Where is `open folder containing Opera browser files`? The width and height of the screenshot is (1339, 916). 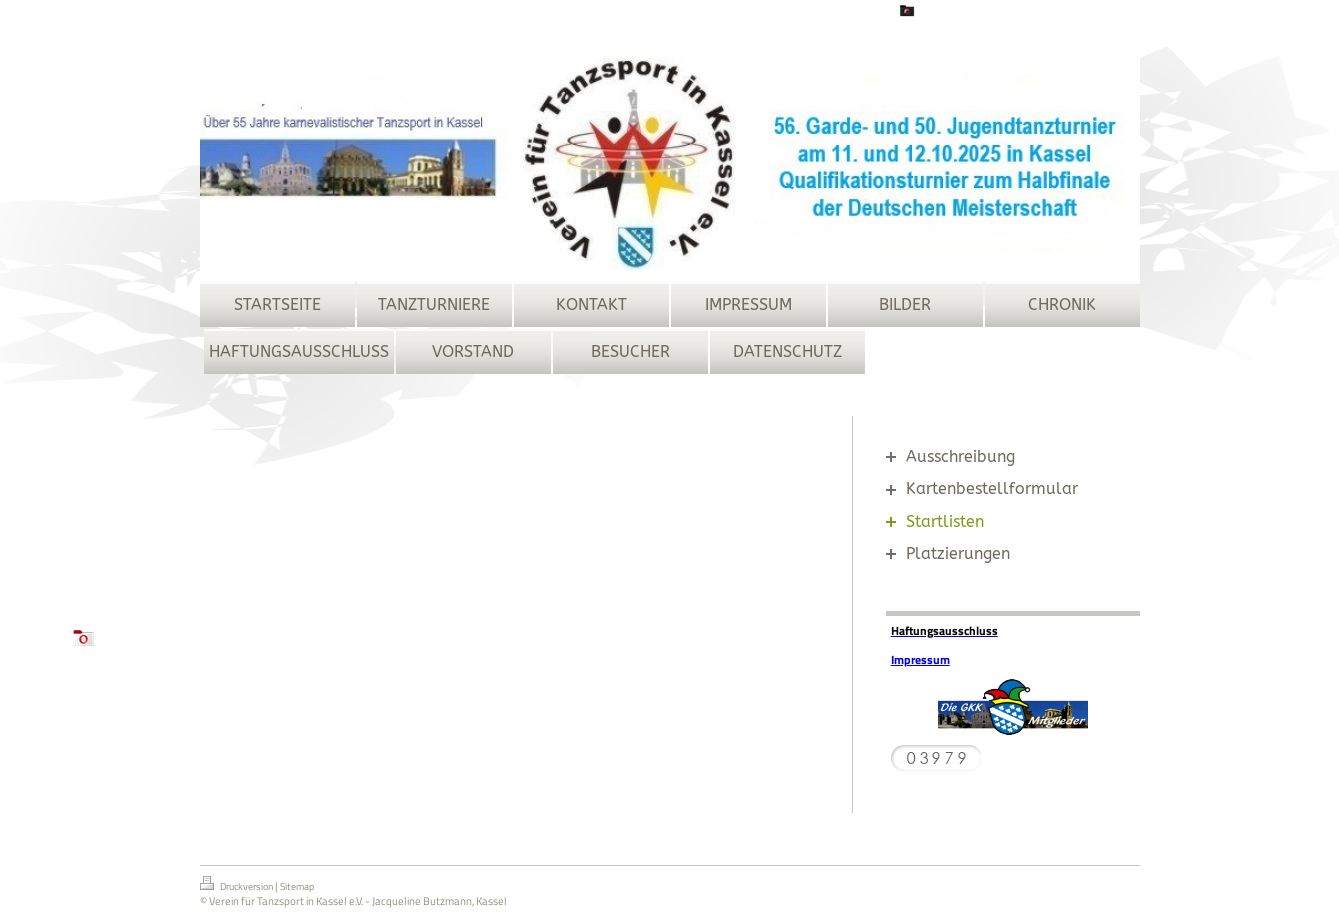 open folder containing Opera browser files is located at coordinates (83, 638).